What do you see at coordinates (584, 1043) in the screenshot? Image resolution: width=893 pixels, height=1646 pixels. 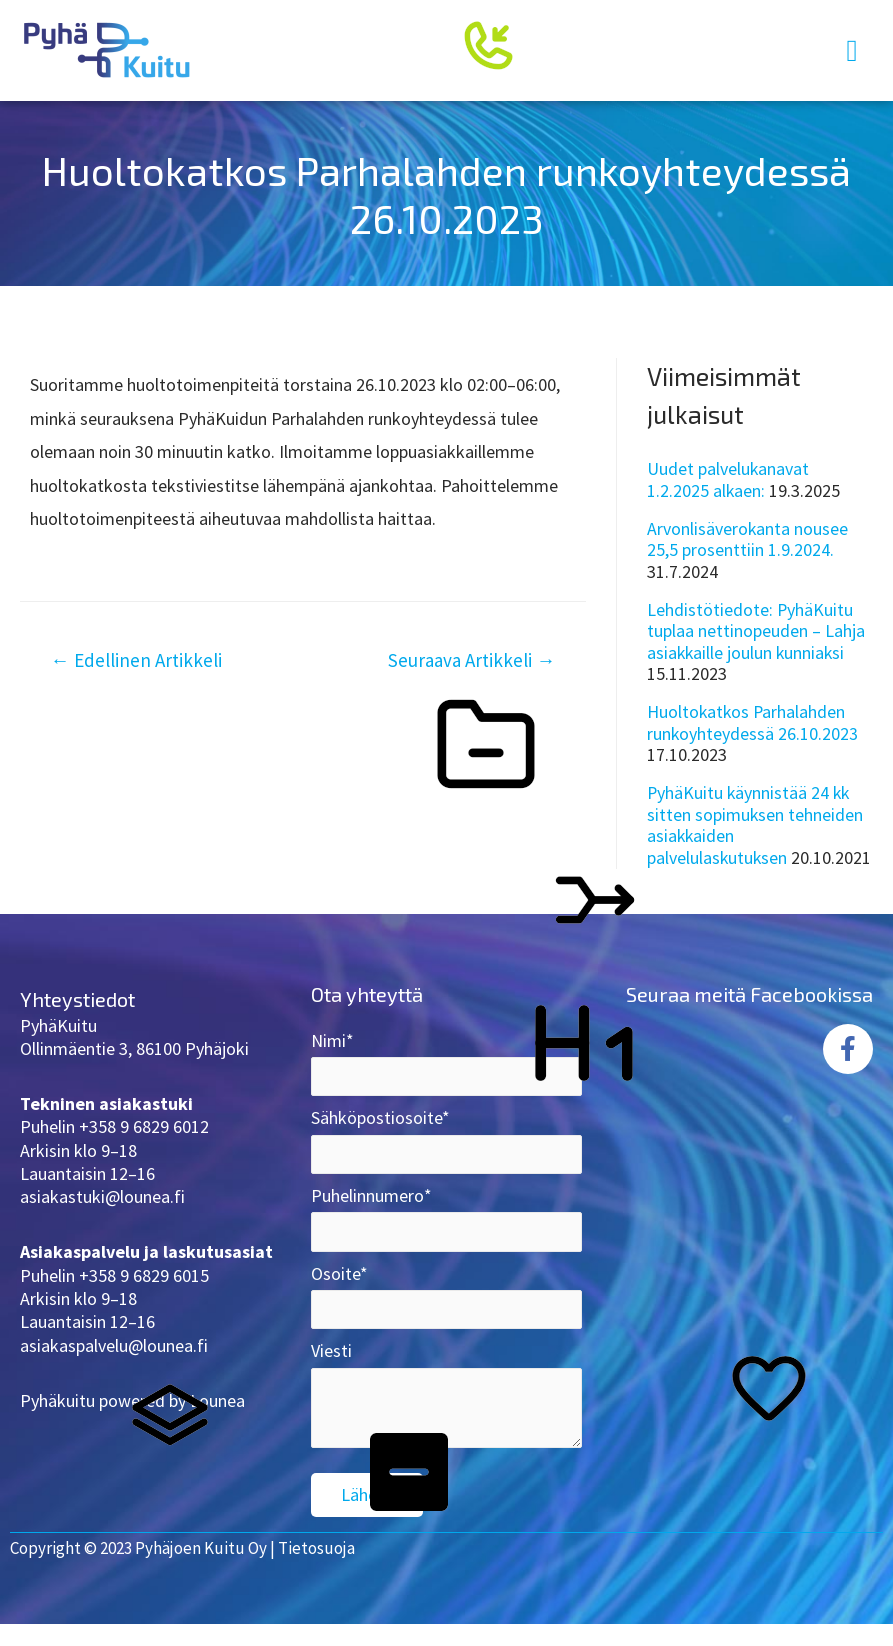 I see `format text as a level 1 heading` at bounding box center [584, 1043].